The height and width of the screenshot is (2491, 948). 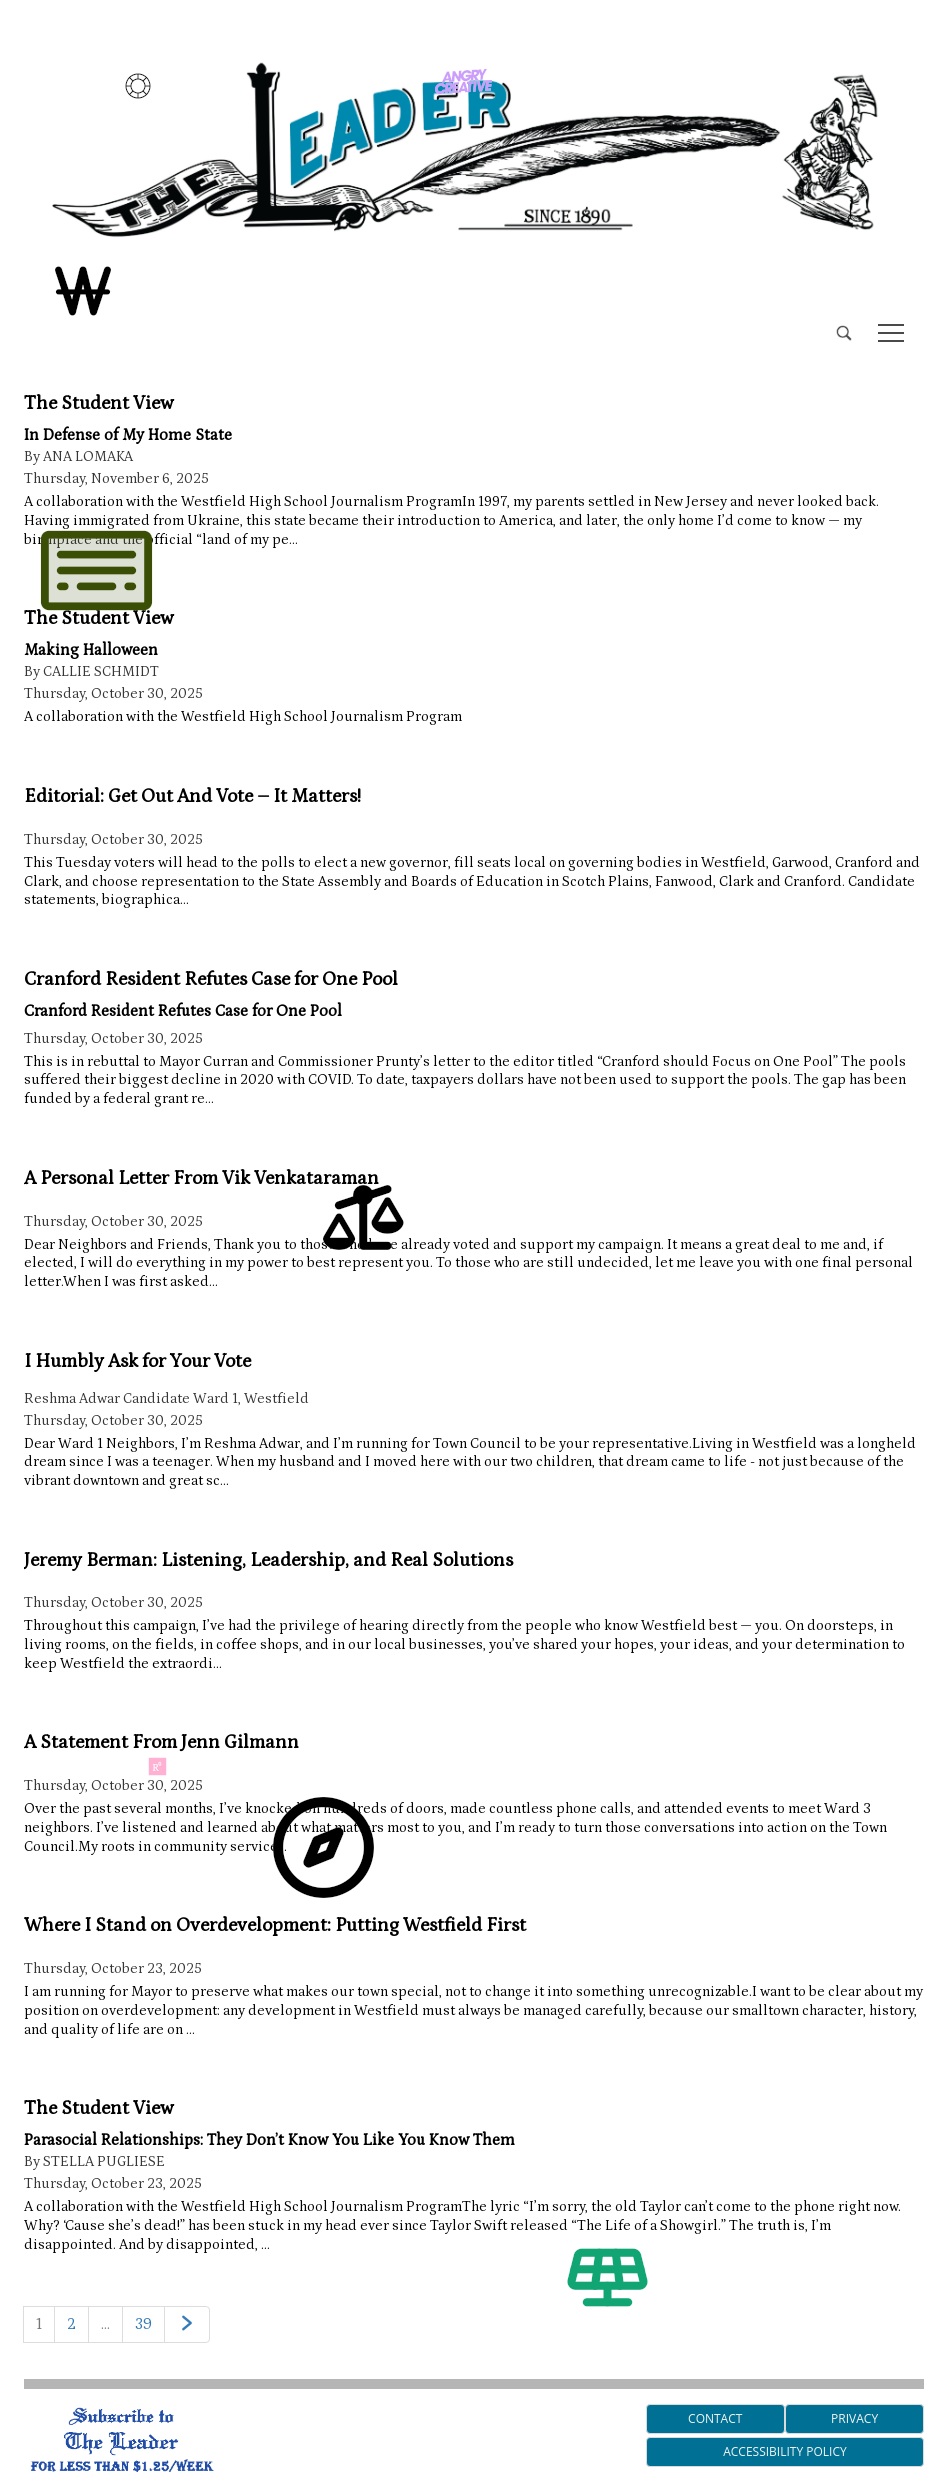 I want to click on Angry Creative company logo, so click(x=463, y=81).